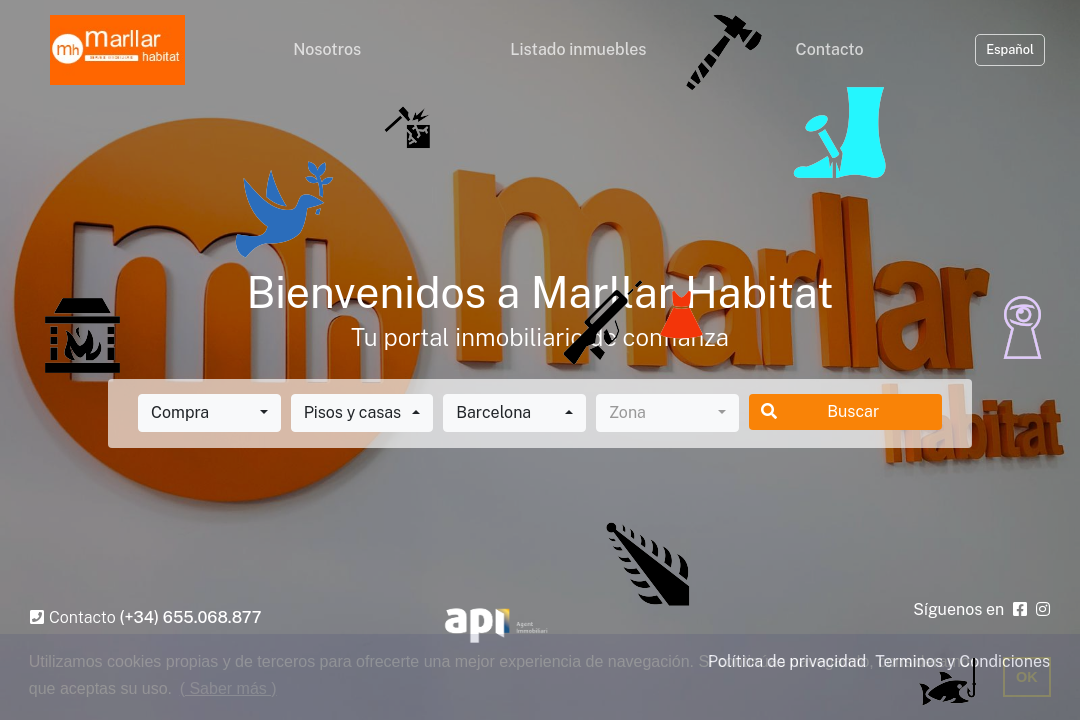 The width and height of the screenshot is (1080, 720). I want to click on break or destroy an item, so click(407, 125).